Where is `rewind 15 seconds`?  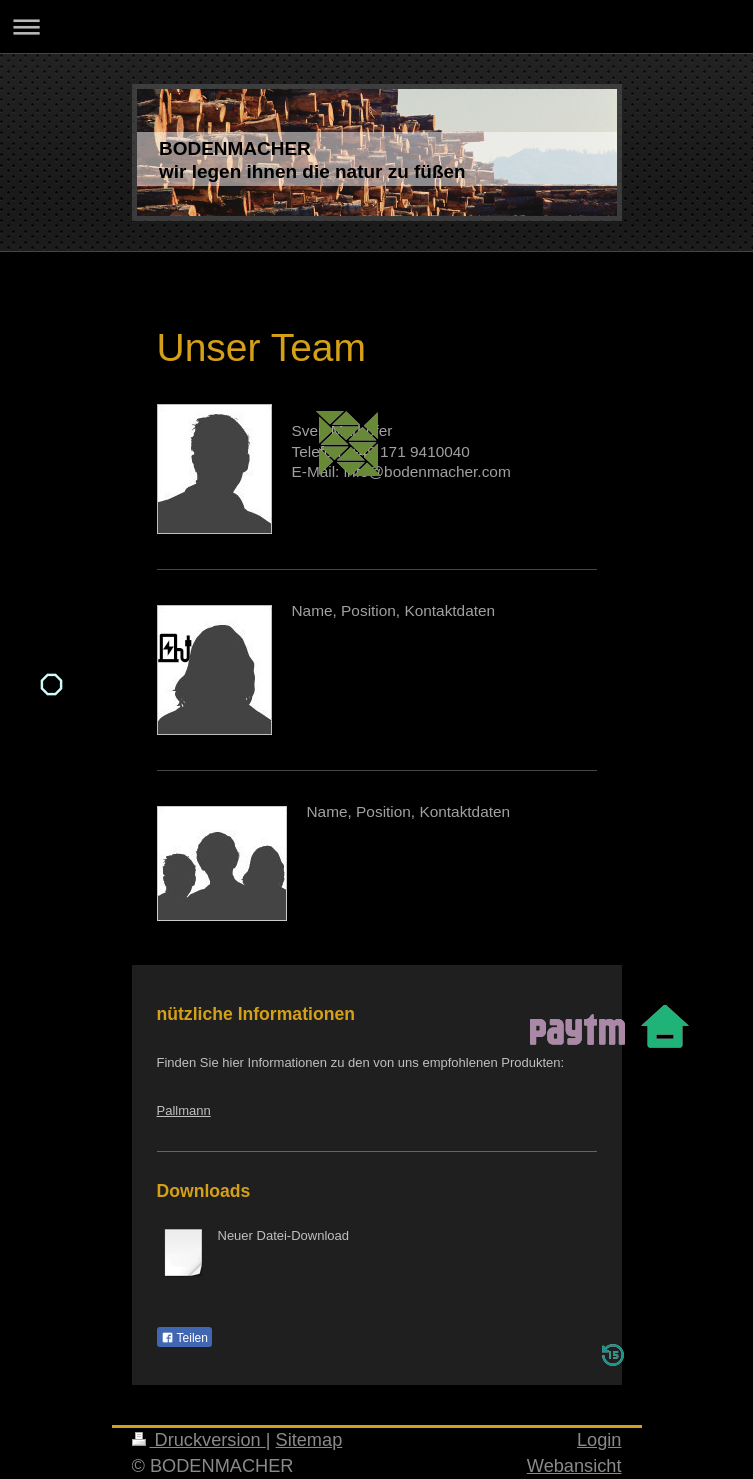 rewind 15 seconds is located at coordinates (613, 1355).